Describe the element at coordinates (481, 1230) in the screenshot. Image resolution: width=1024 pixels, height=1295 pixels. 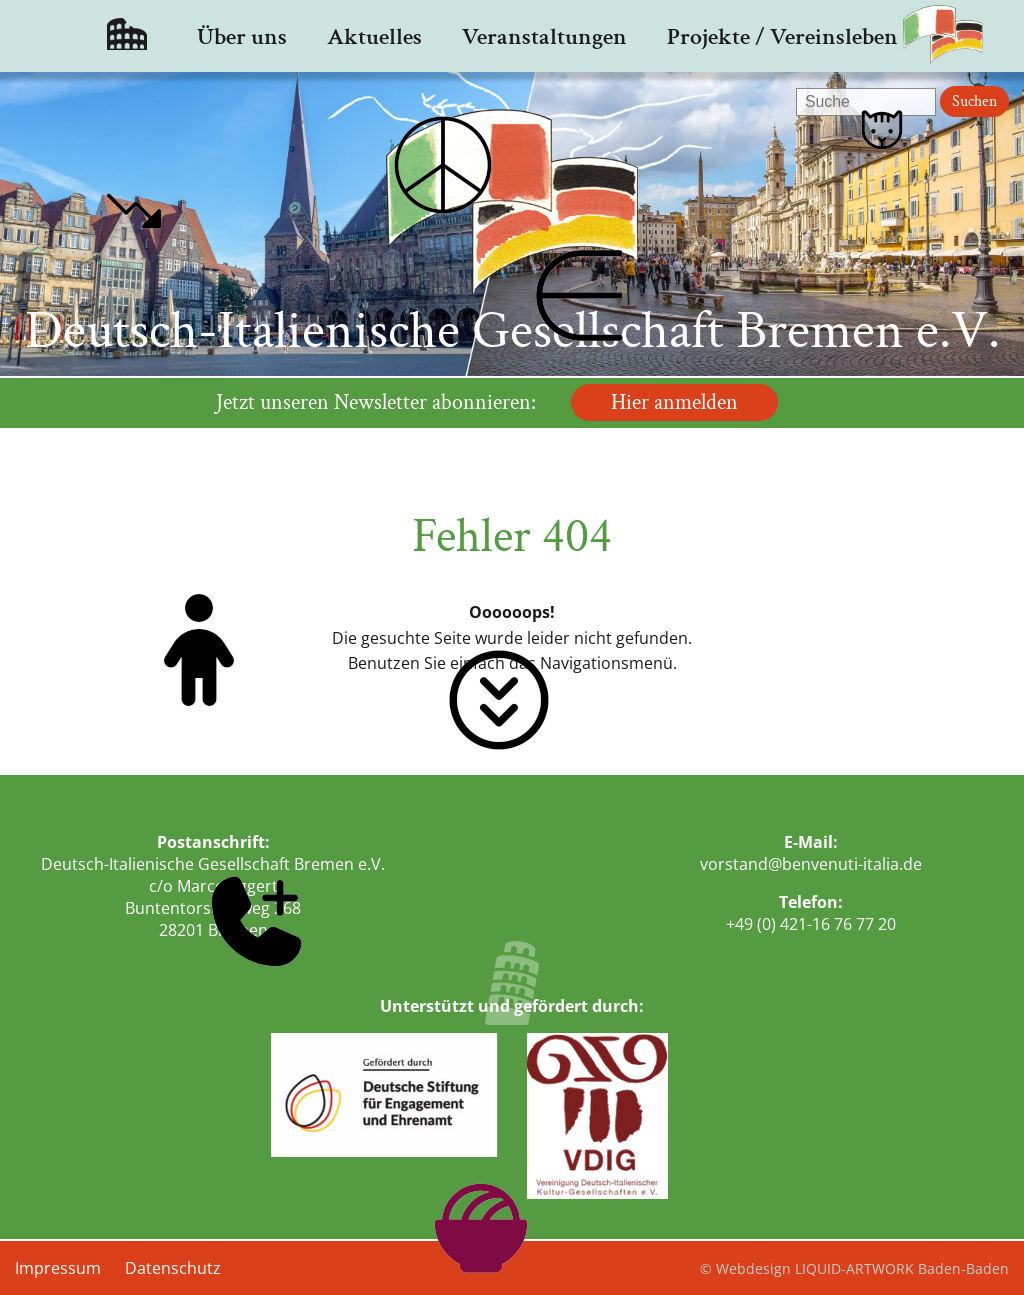
I see `view food or meal options` at that location.